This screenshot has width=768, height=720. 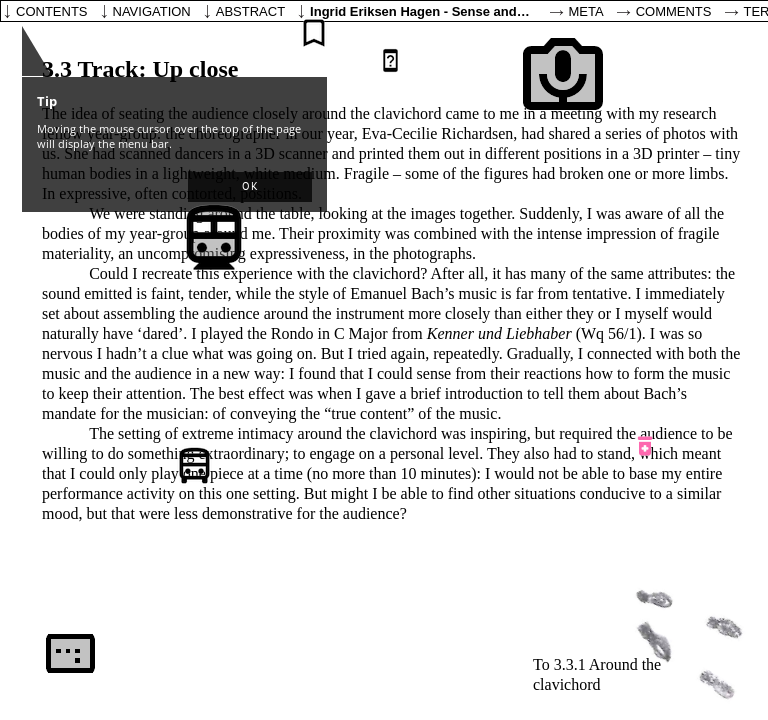 I want to click on view prescription medications, so click(x=645, y=446).